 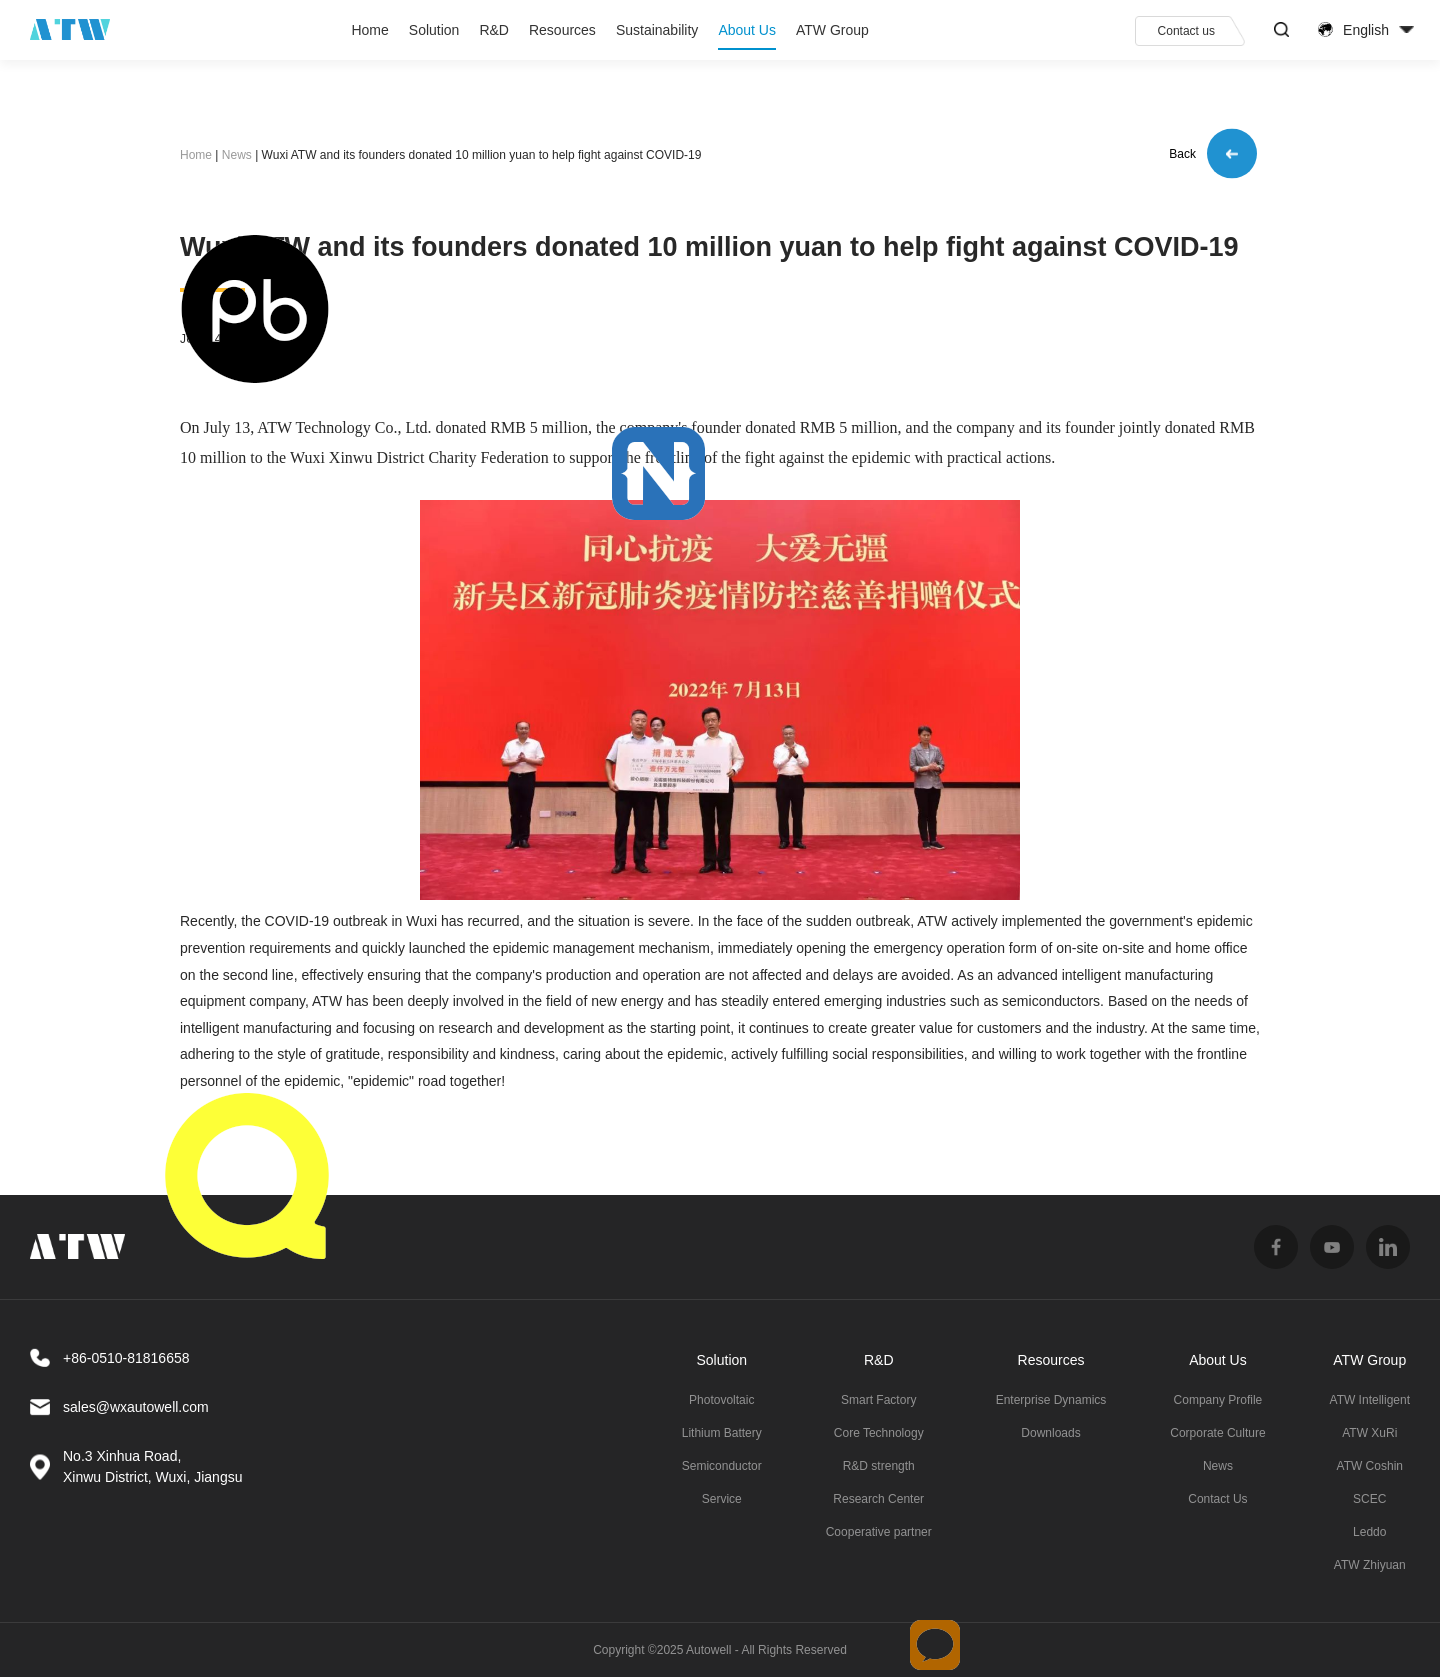 What do you see at coordinates (658, 473) in the screenshot?
I see `nativescript app or framework logo` at bounding box center [658, 473].